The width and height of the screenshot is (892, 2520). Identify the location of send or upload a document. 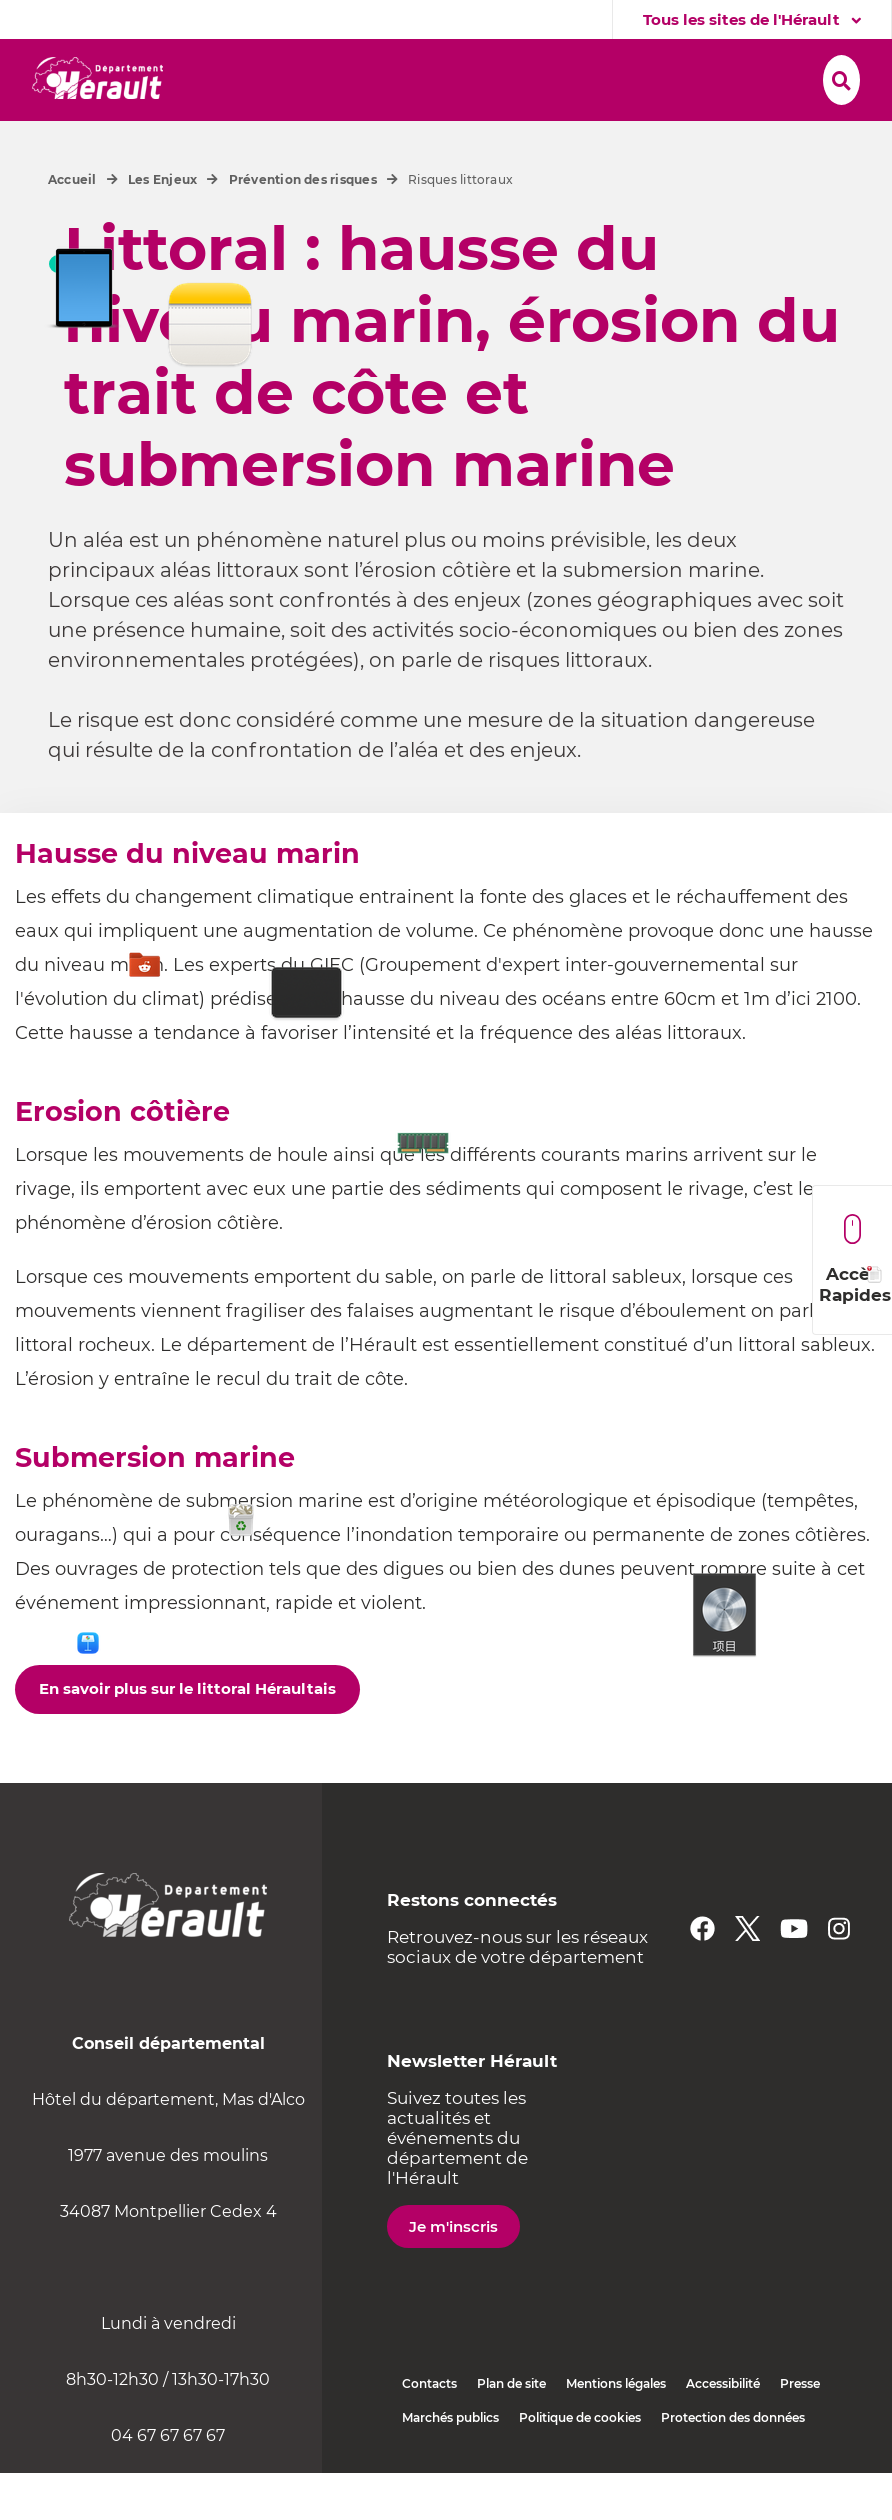
(874, 1274).